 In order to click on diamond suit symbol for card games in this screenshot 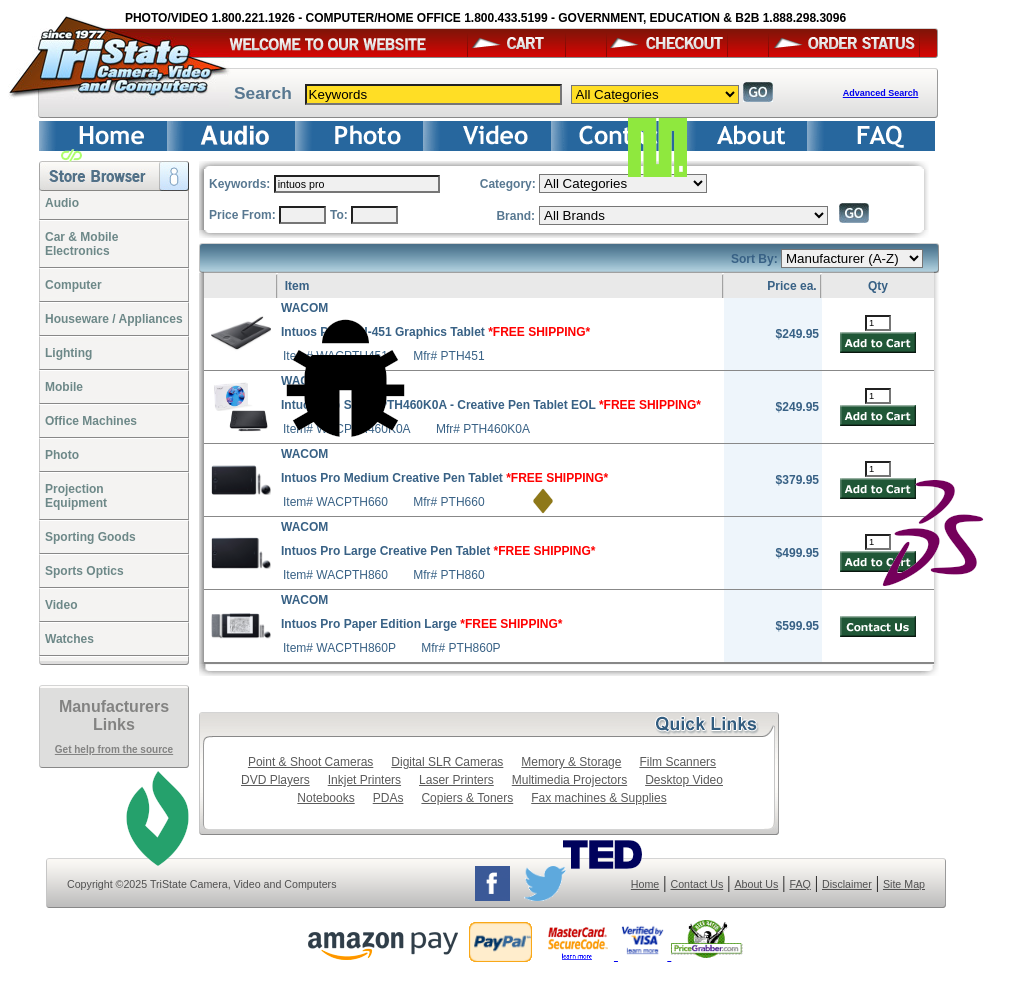, I will do `click(543, 501)`.